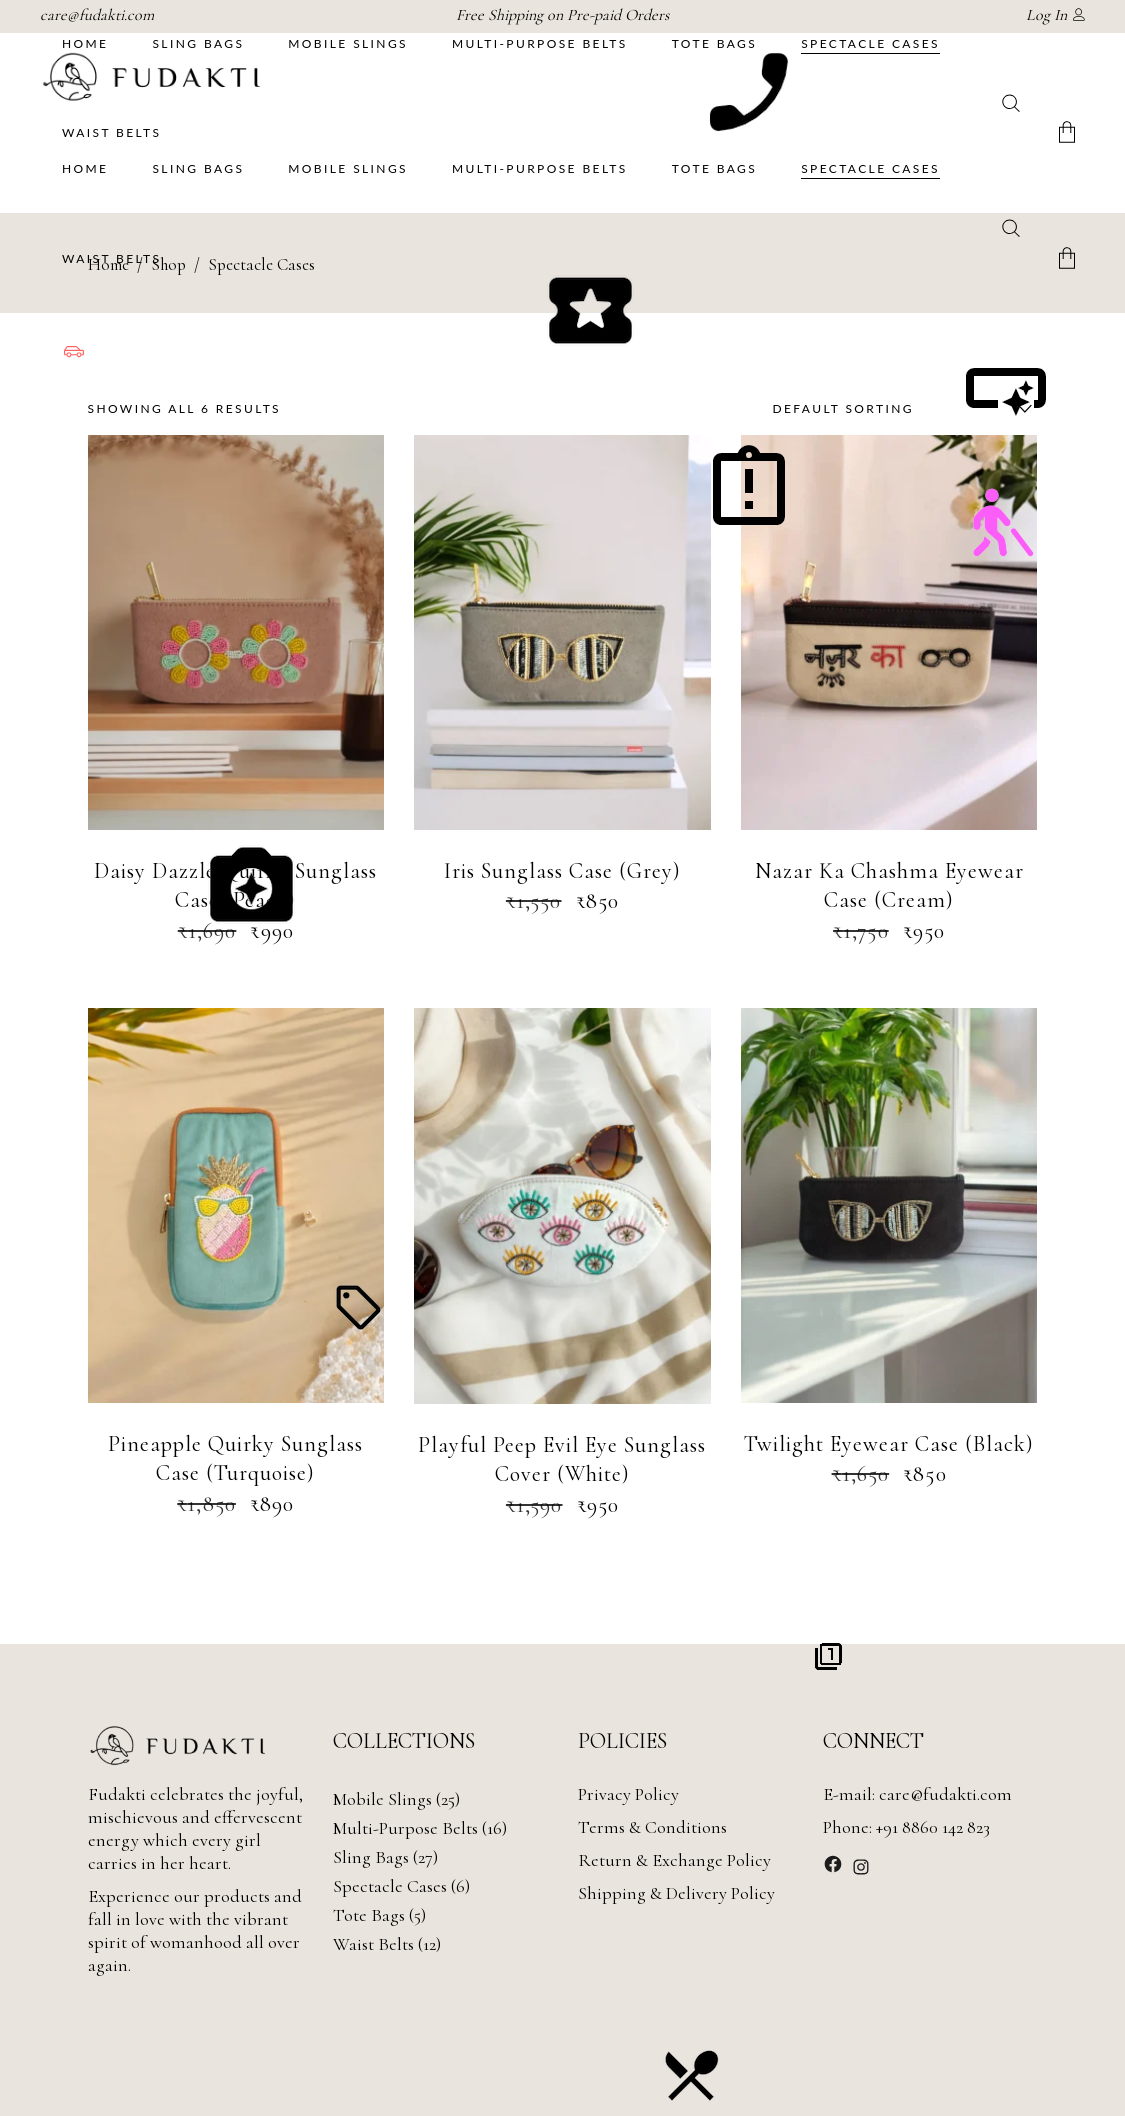 This screenshot has width=1125, height=2116. Describe the element at coordinates (1006, 388) in the screenshot. I see `add a smart action or automated button` at that location.